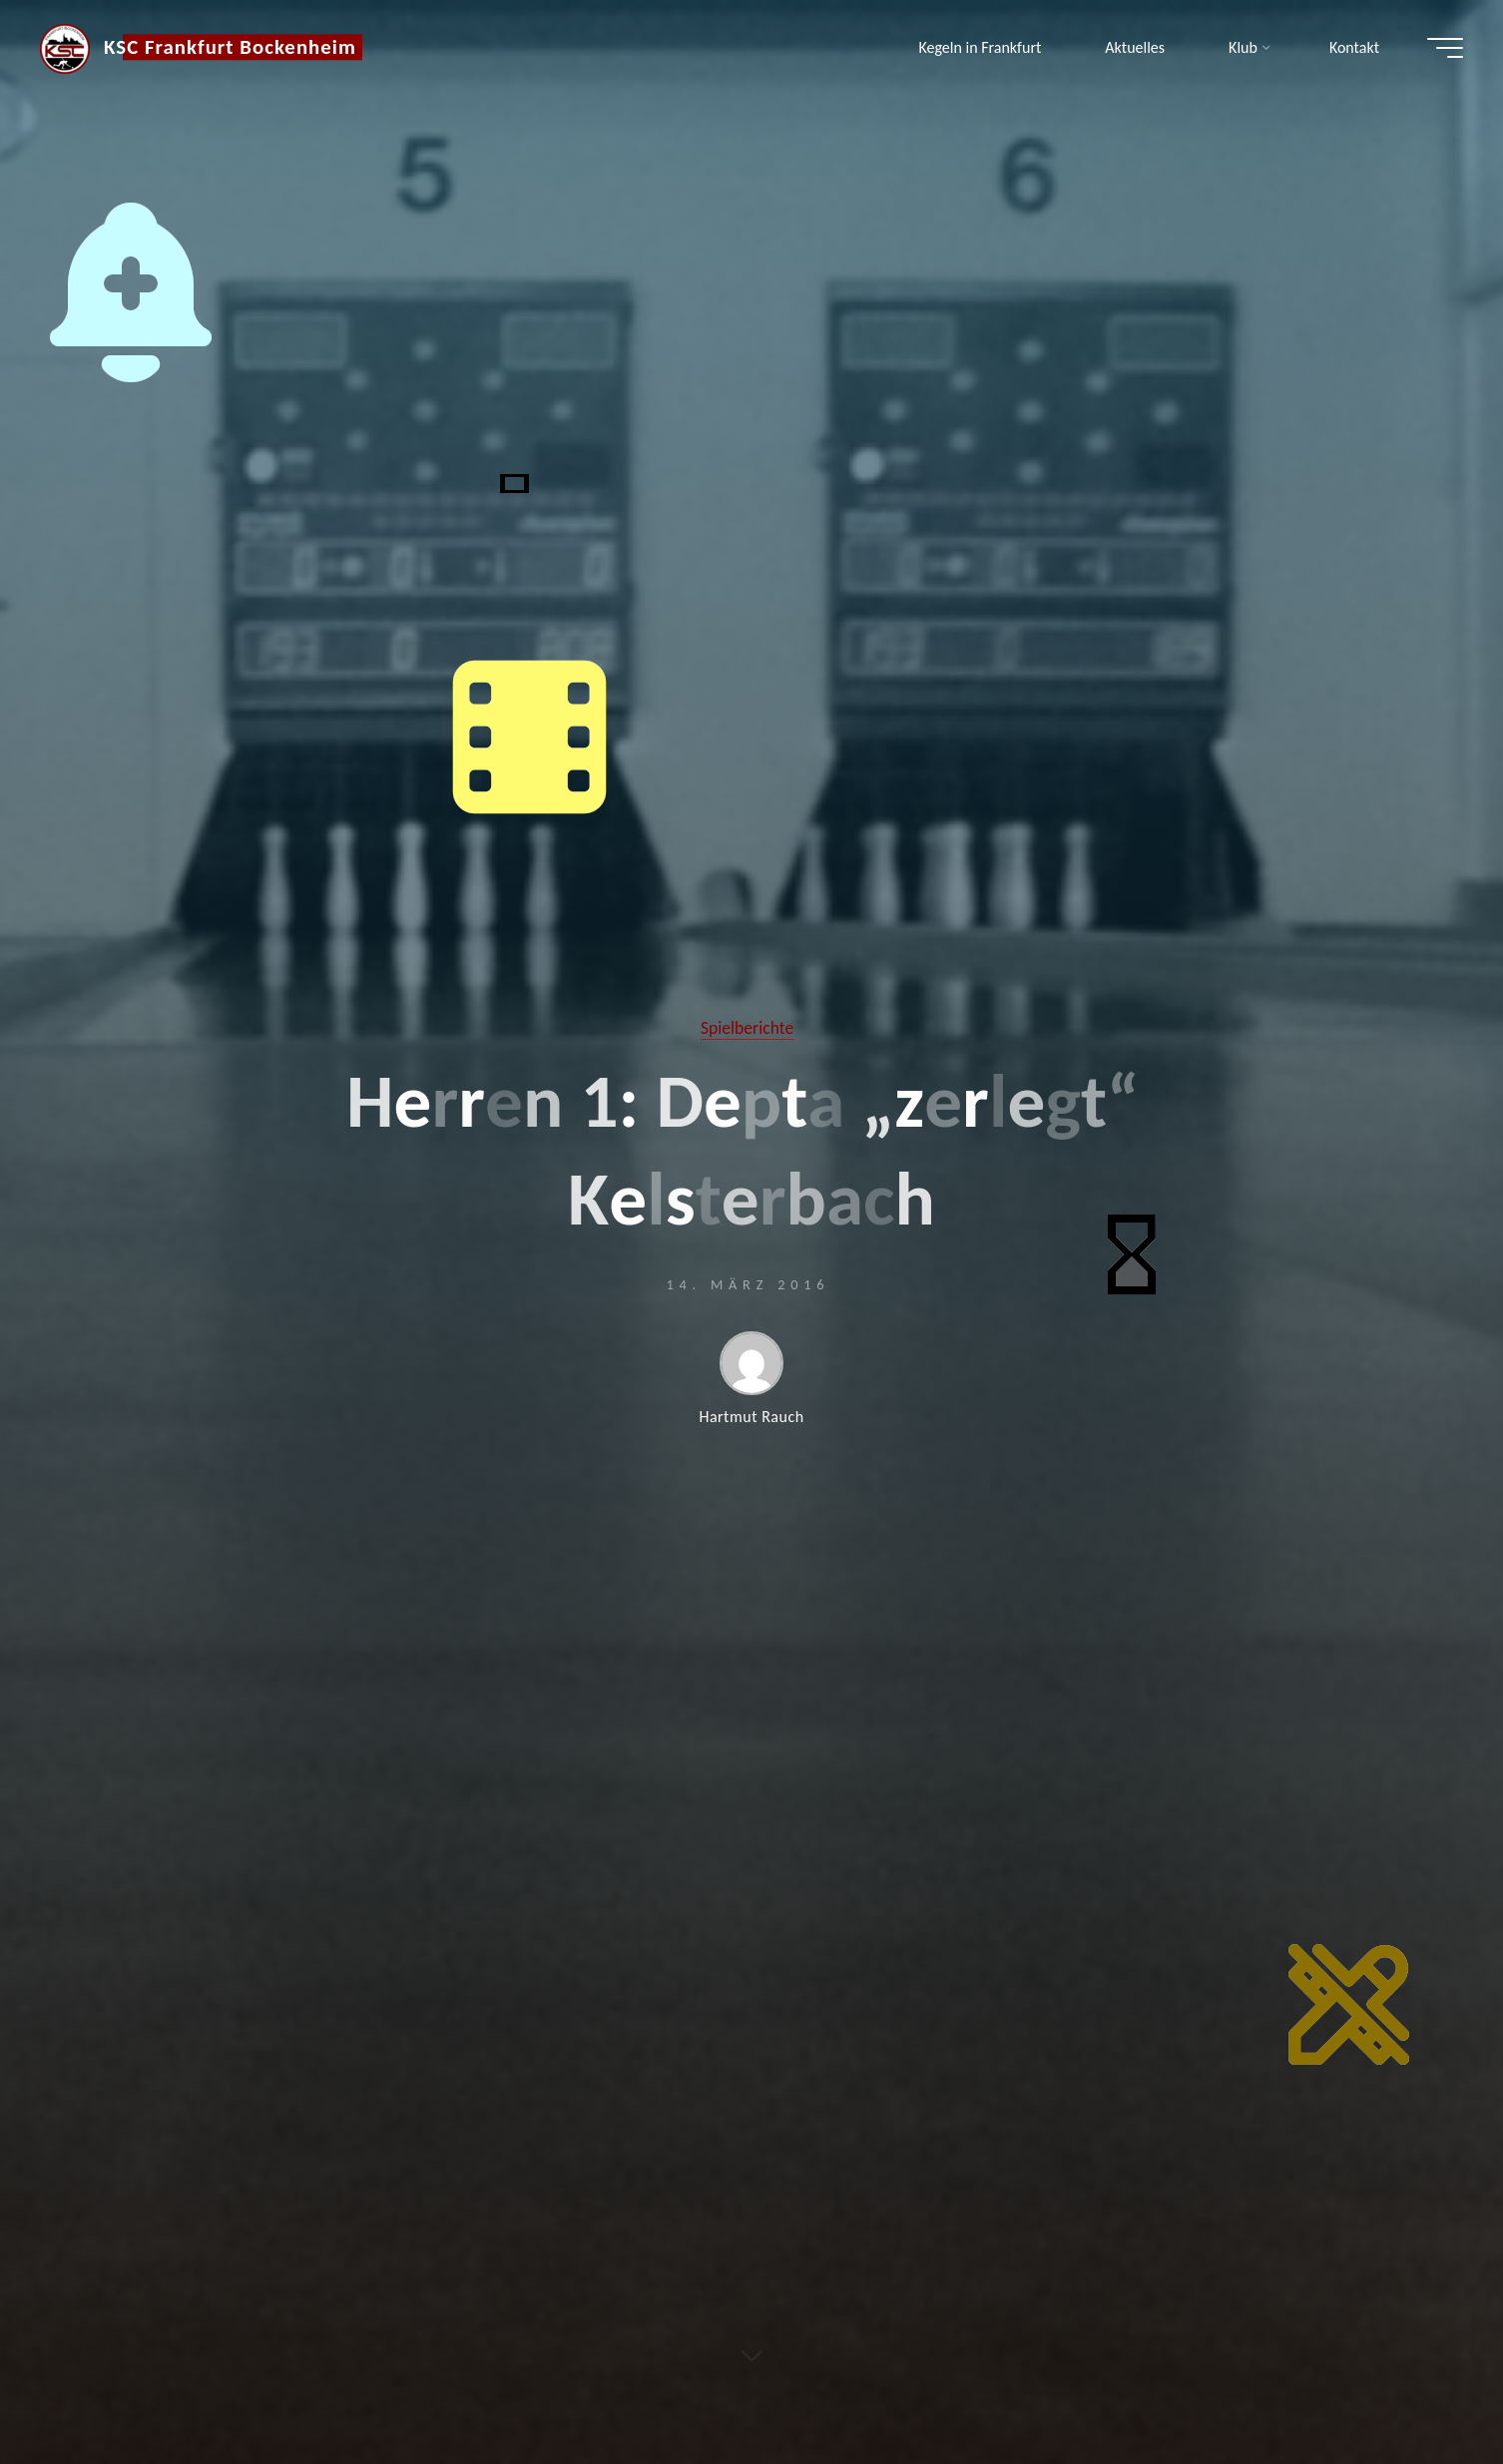  I want to click on indicates time is running out or nearing completion, so click(1132, 1254).